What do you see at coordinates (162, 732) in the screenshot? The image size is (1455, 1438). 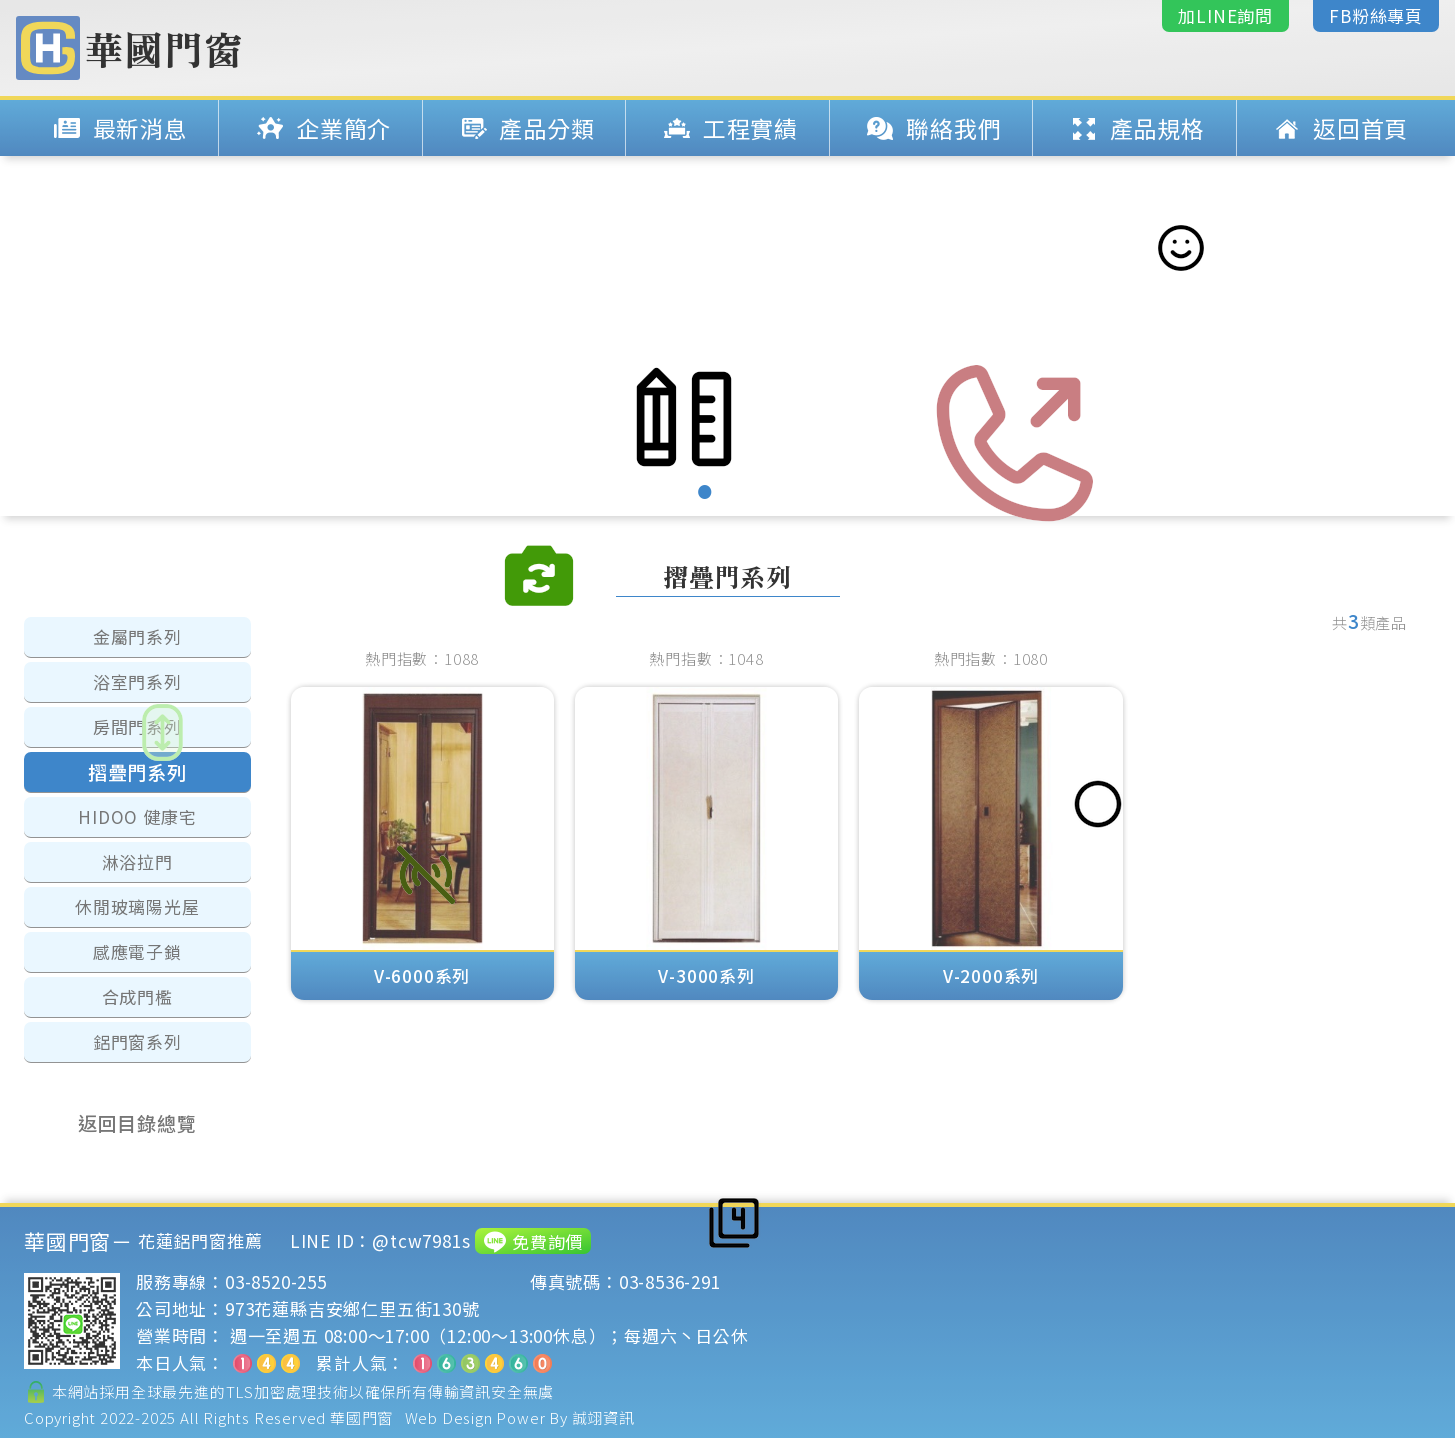 I see `scroll up or down on the page` at bounding box center [162, 732].